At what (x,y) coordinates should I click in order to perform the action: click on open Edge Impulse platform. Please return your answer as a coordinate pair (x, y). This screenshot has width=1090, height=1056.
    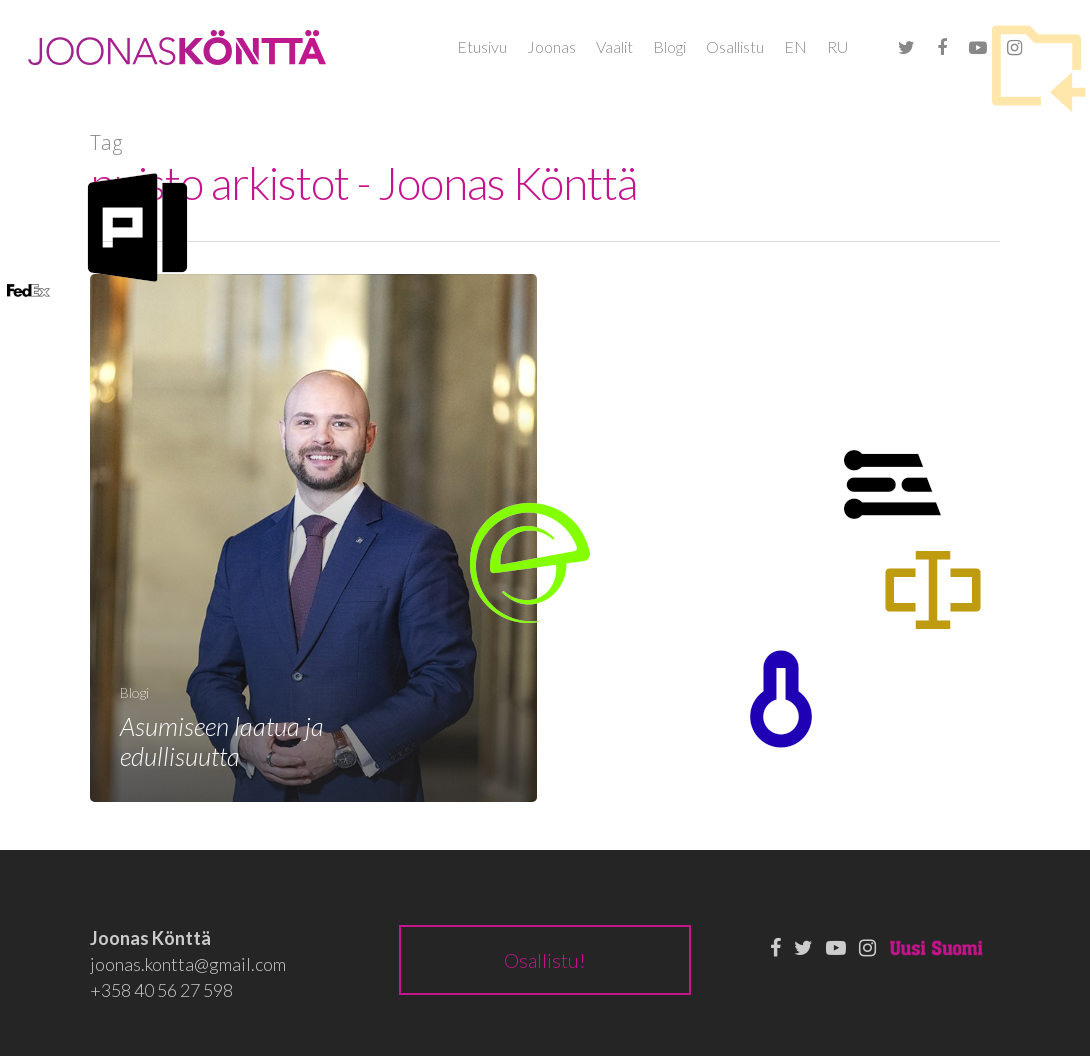
    Looking at the image, I should click on (892, 484).